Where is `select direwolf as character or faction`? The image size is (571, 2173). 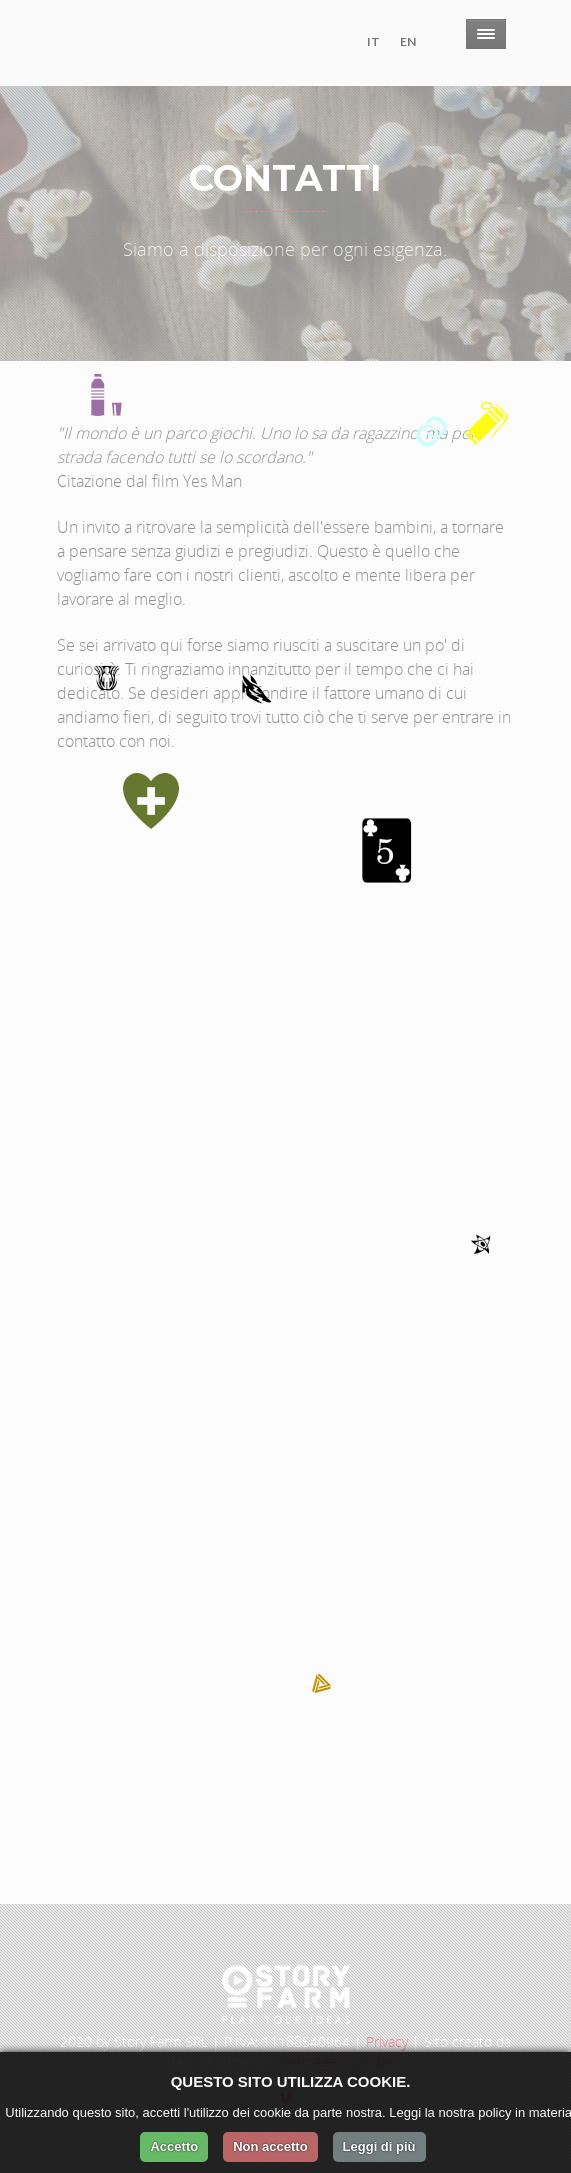 select direwolf as character or faction is located at coordinates (257, 689).